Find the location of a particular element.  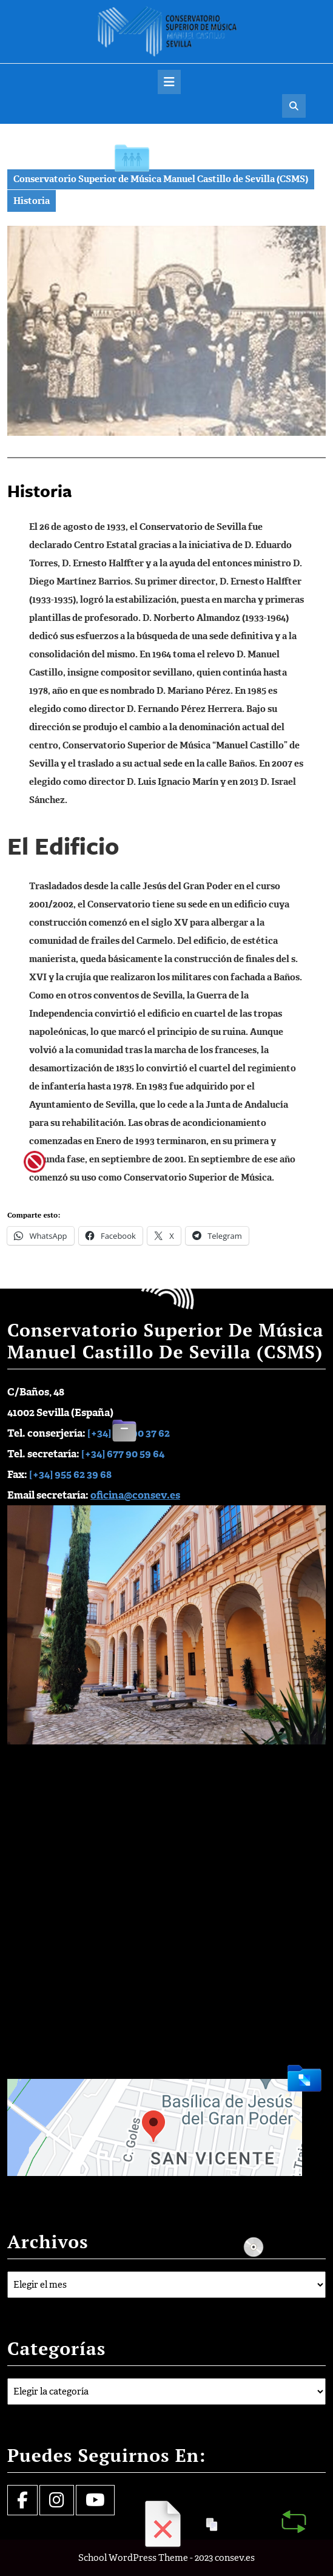

open the files application is located at coordinates (124, 1431).